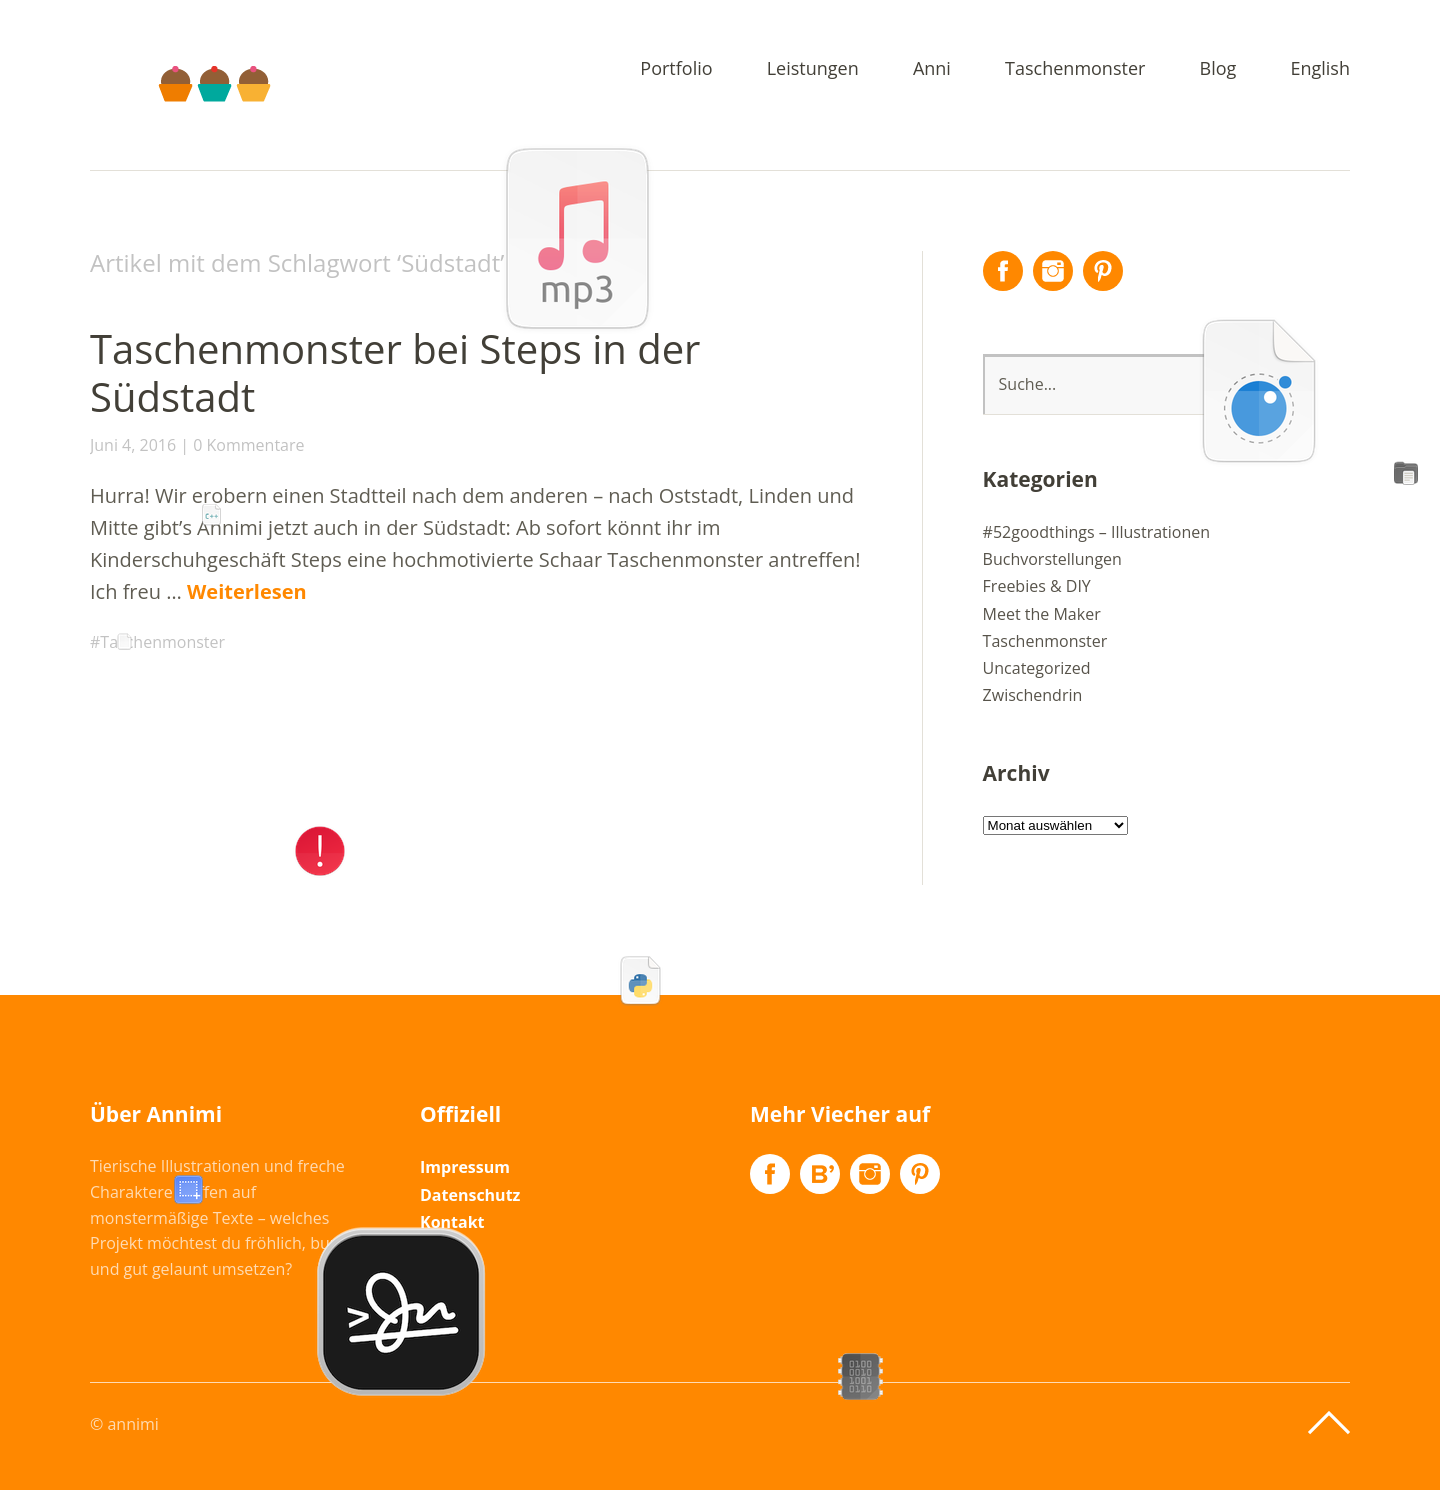  I want to click on take a screenshot, so click(188, 1189).